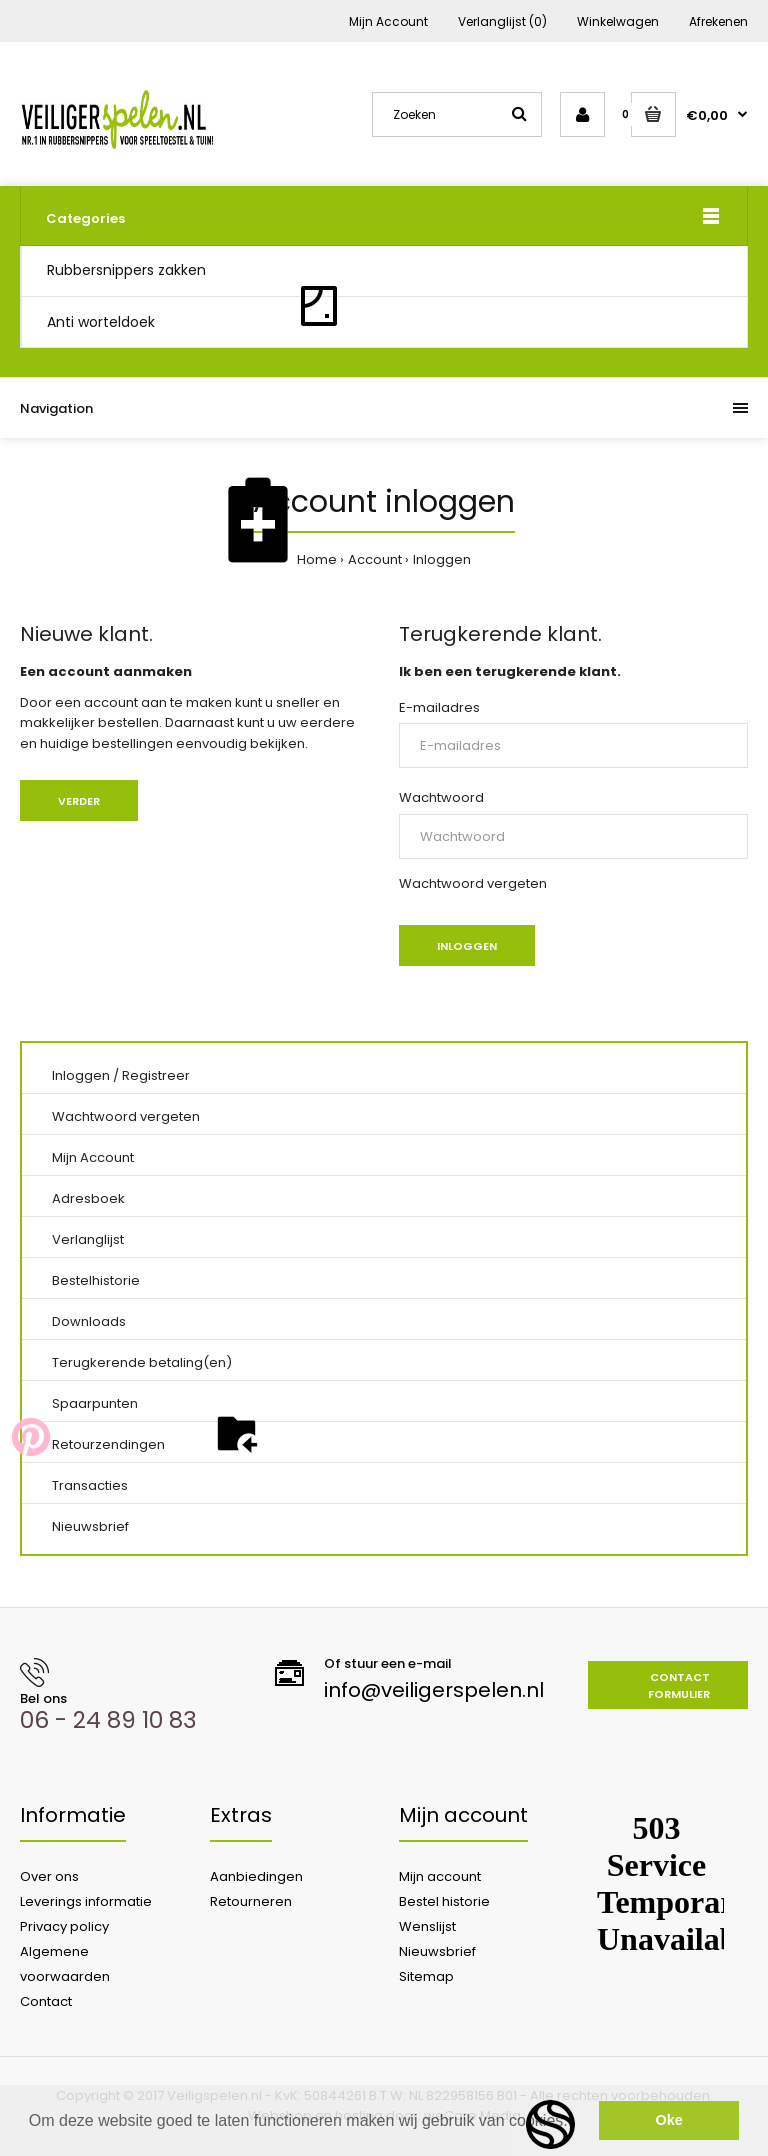 The image size is (768, 2156). I want to click on open the spond app, so click(550, 2124).